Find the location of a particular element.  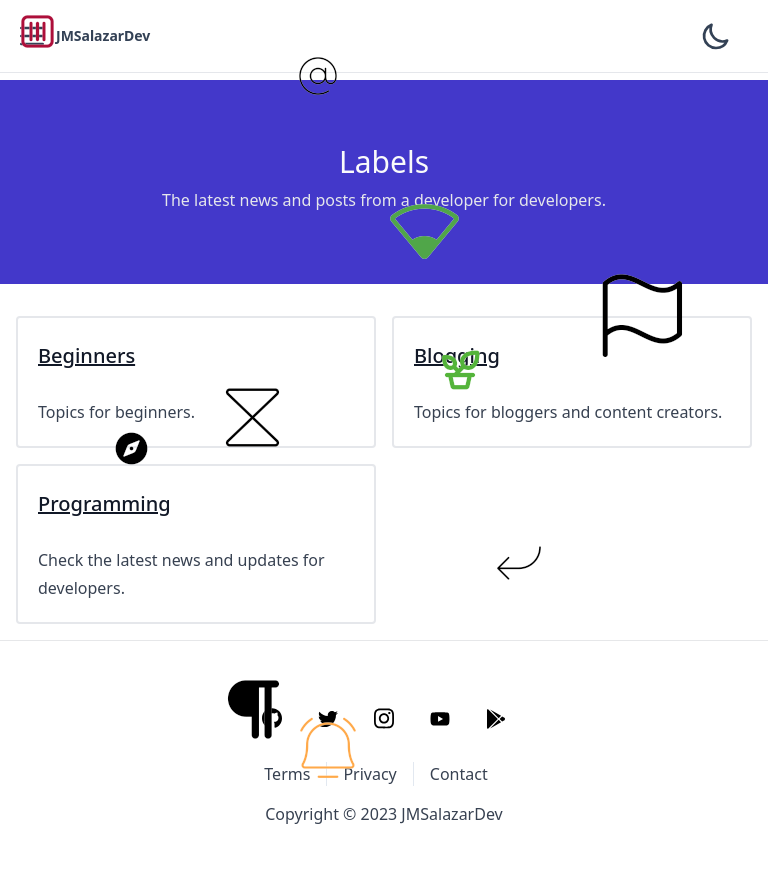

reply to a message is located at coordinates (519, 563).